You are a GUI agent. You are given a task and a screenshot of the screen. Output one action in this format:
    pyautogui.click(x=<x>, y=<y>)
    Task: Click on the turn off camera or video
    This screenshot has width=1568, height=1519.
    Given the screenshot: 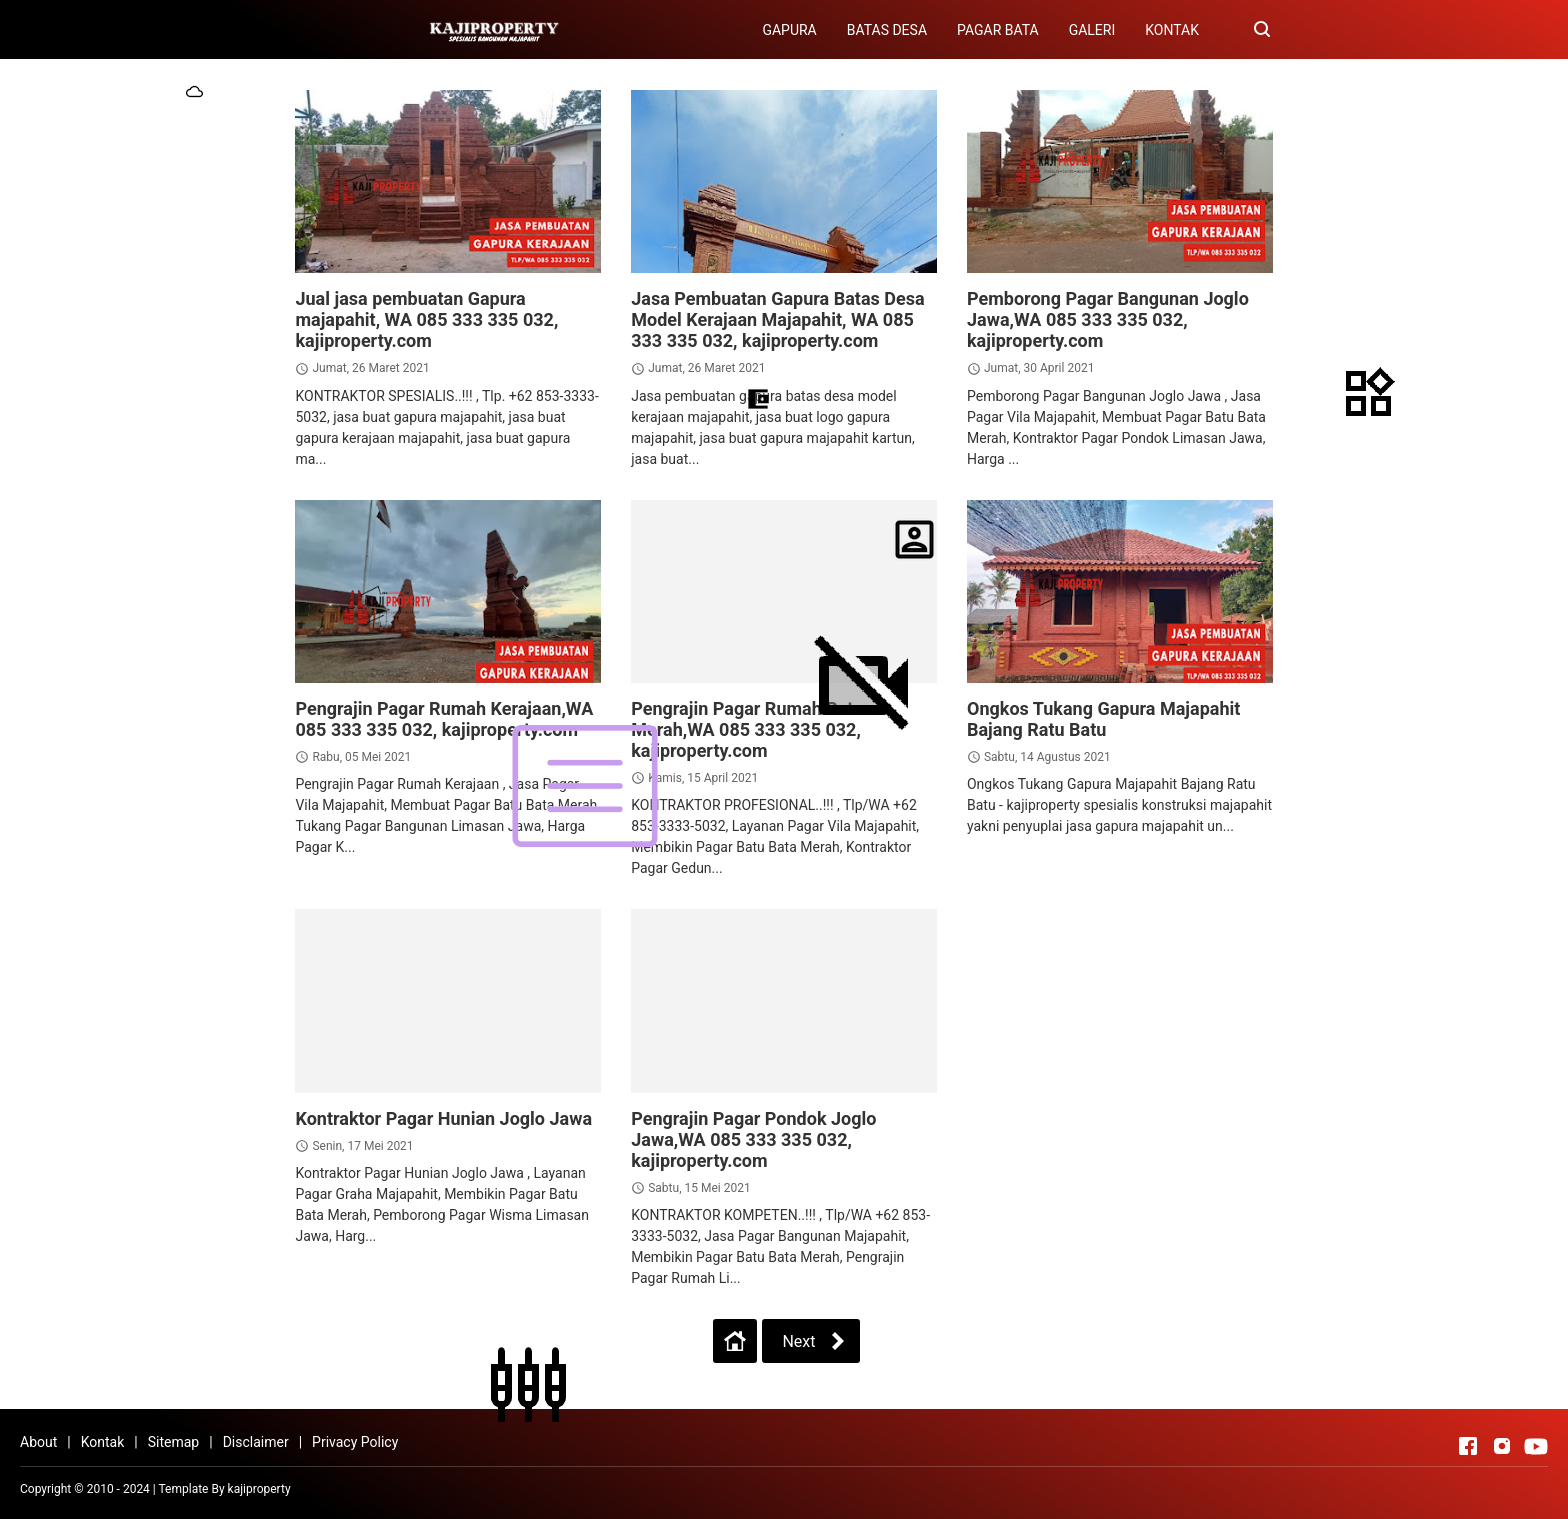 What is the action you would take?
    pyautogui.click(x=863, y=685)
    